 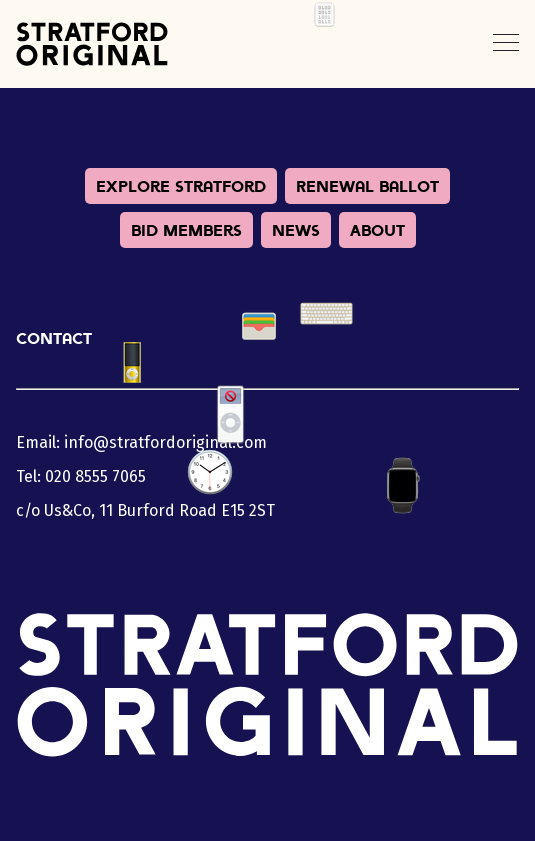 I want to click on connect a bluetooth keyboard, so click(x=326, y=313).